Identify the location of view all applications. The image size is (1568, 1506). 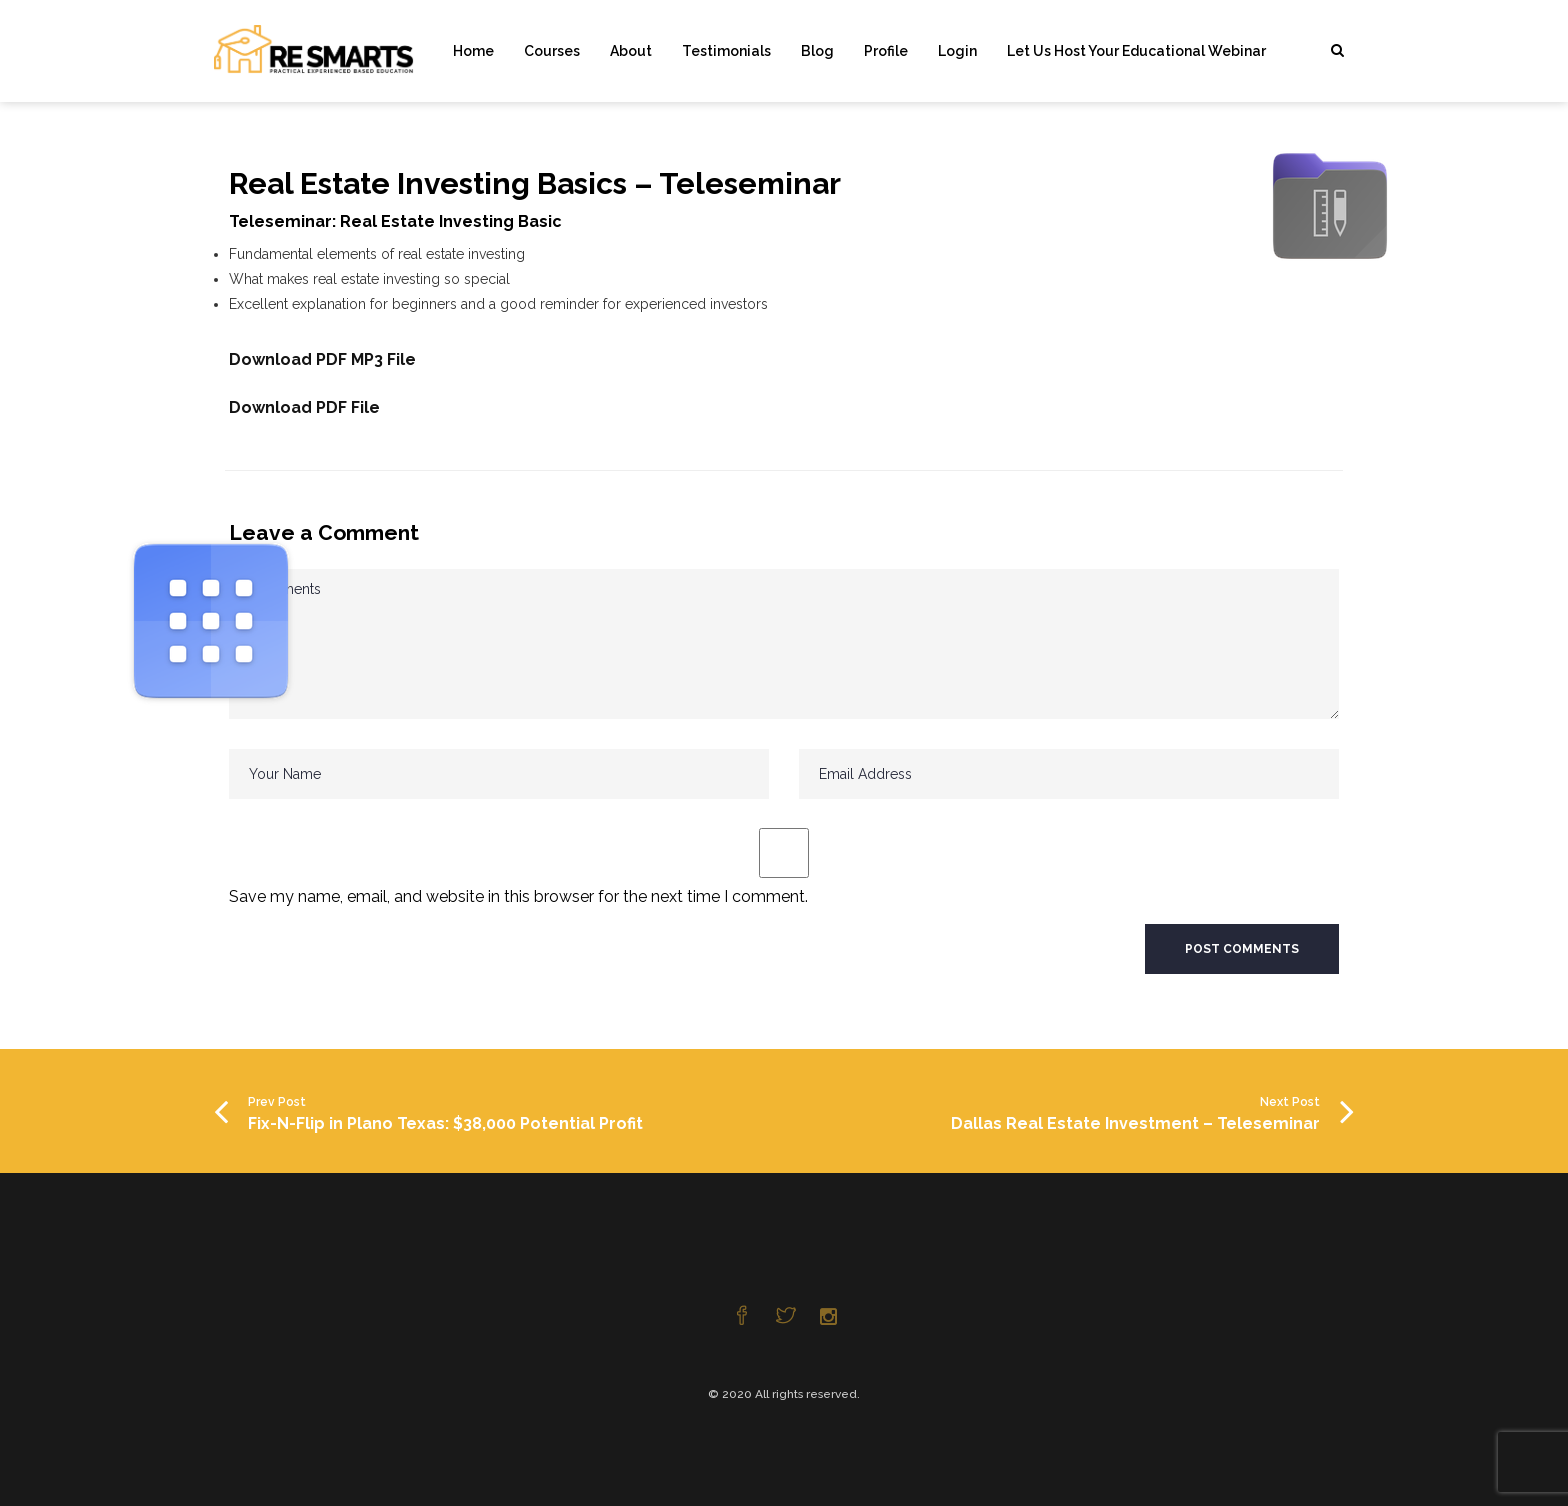
(211, 621).